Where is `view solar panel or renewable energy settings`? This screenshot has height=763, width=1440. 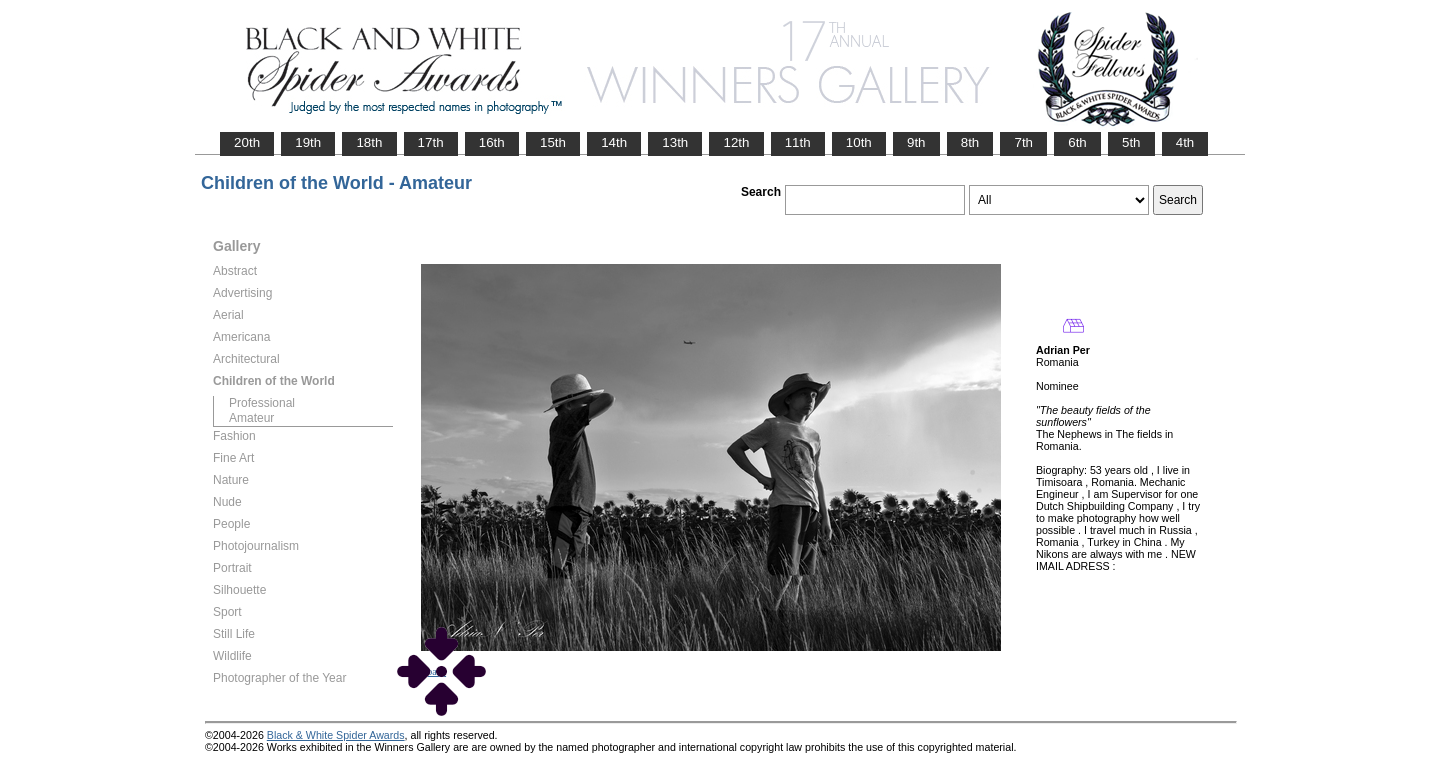 view solar panel or renewable energy settings is located at coordinates (1073, 326).